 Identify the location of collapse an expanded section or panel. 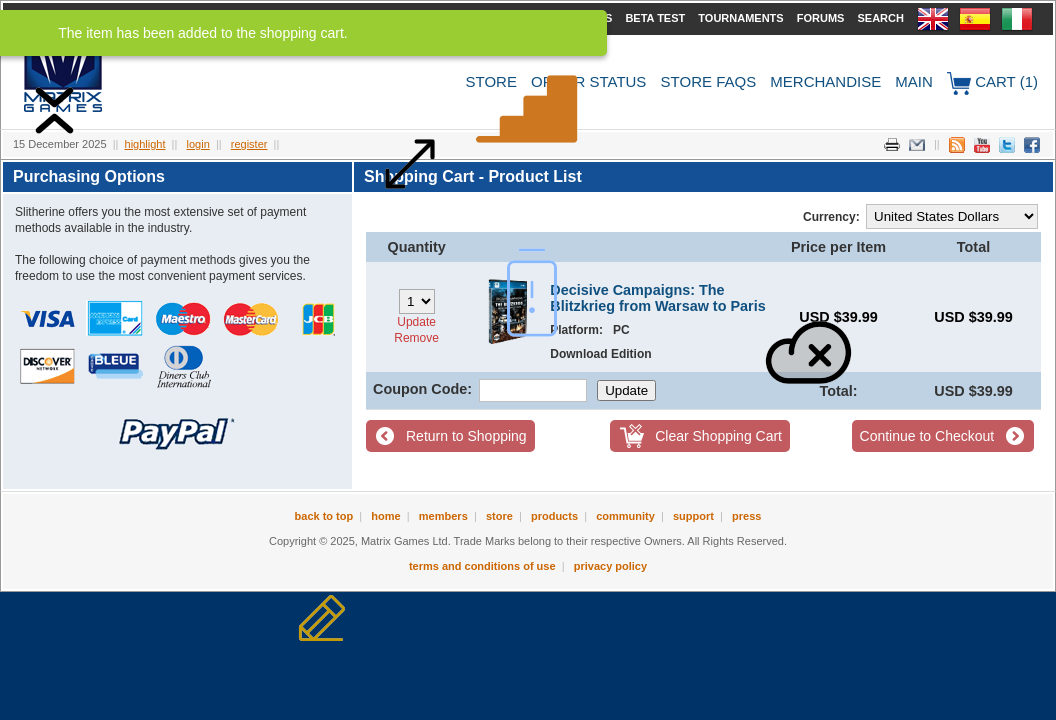
(54, 110).